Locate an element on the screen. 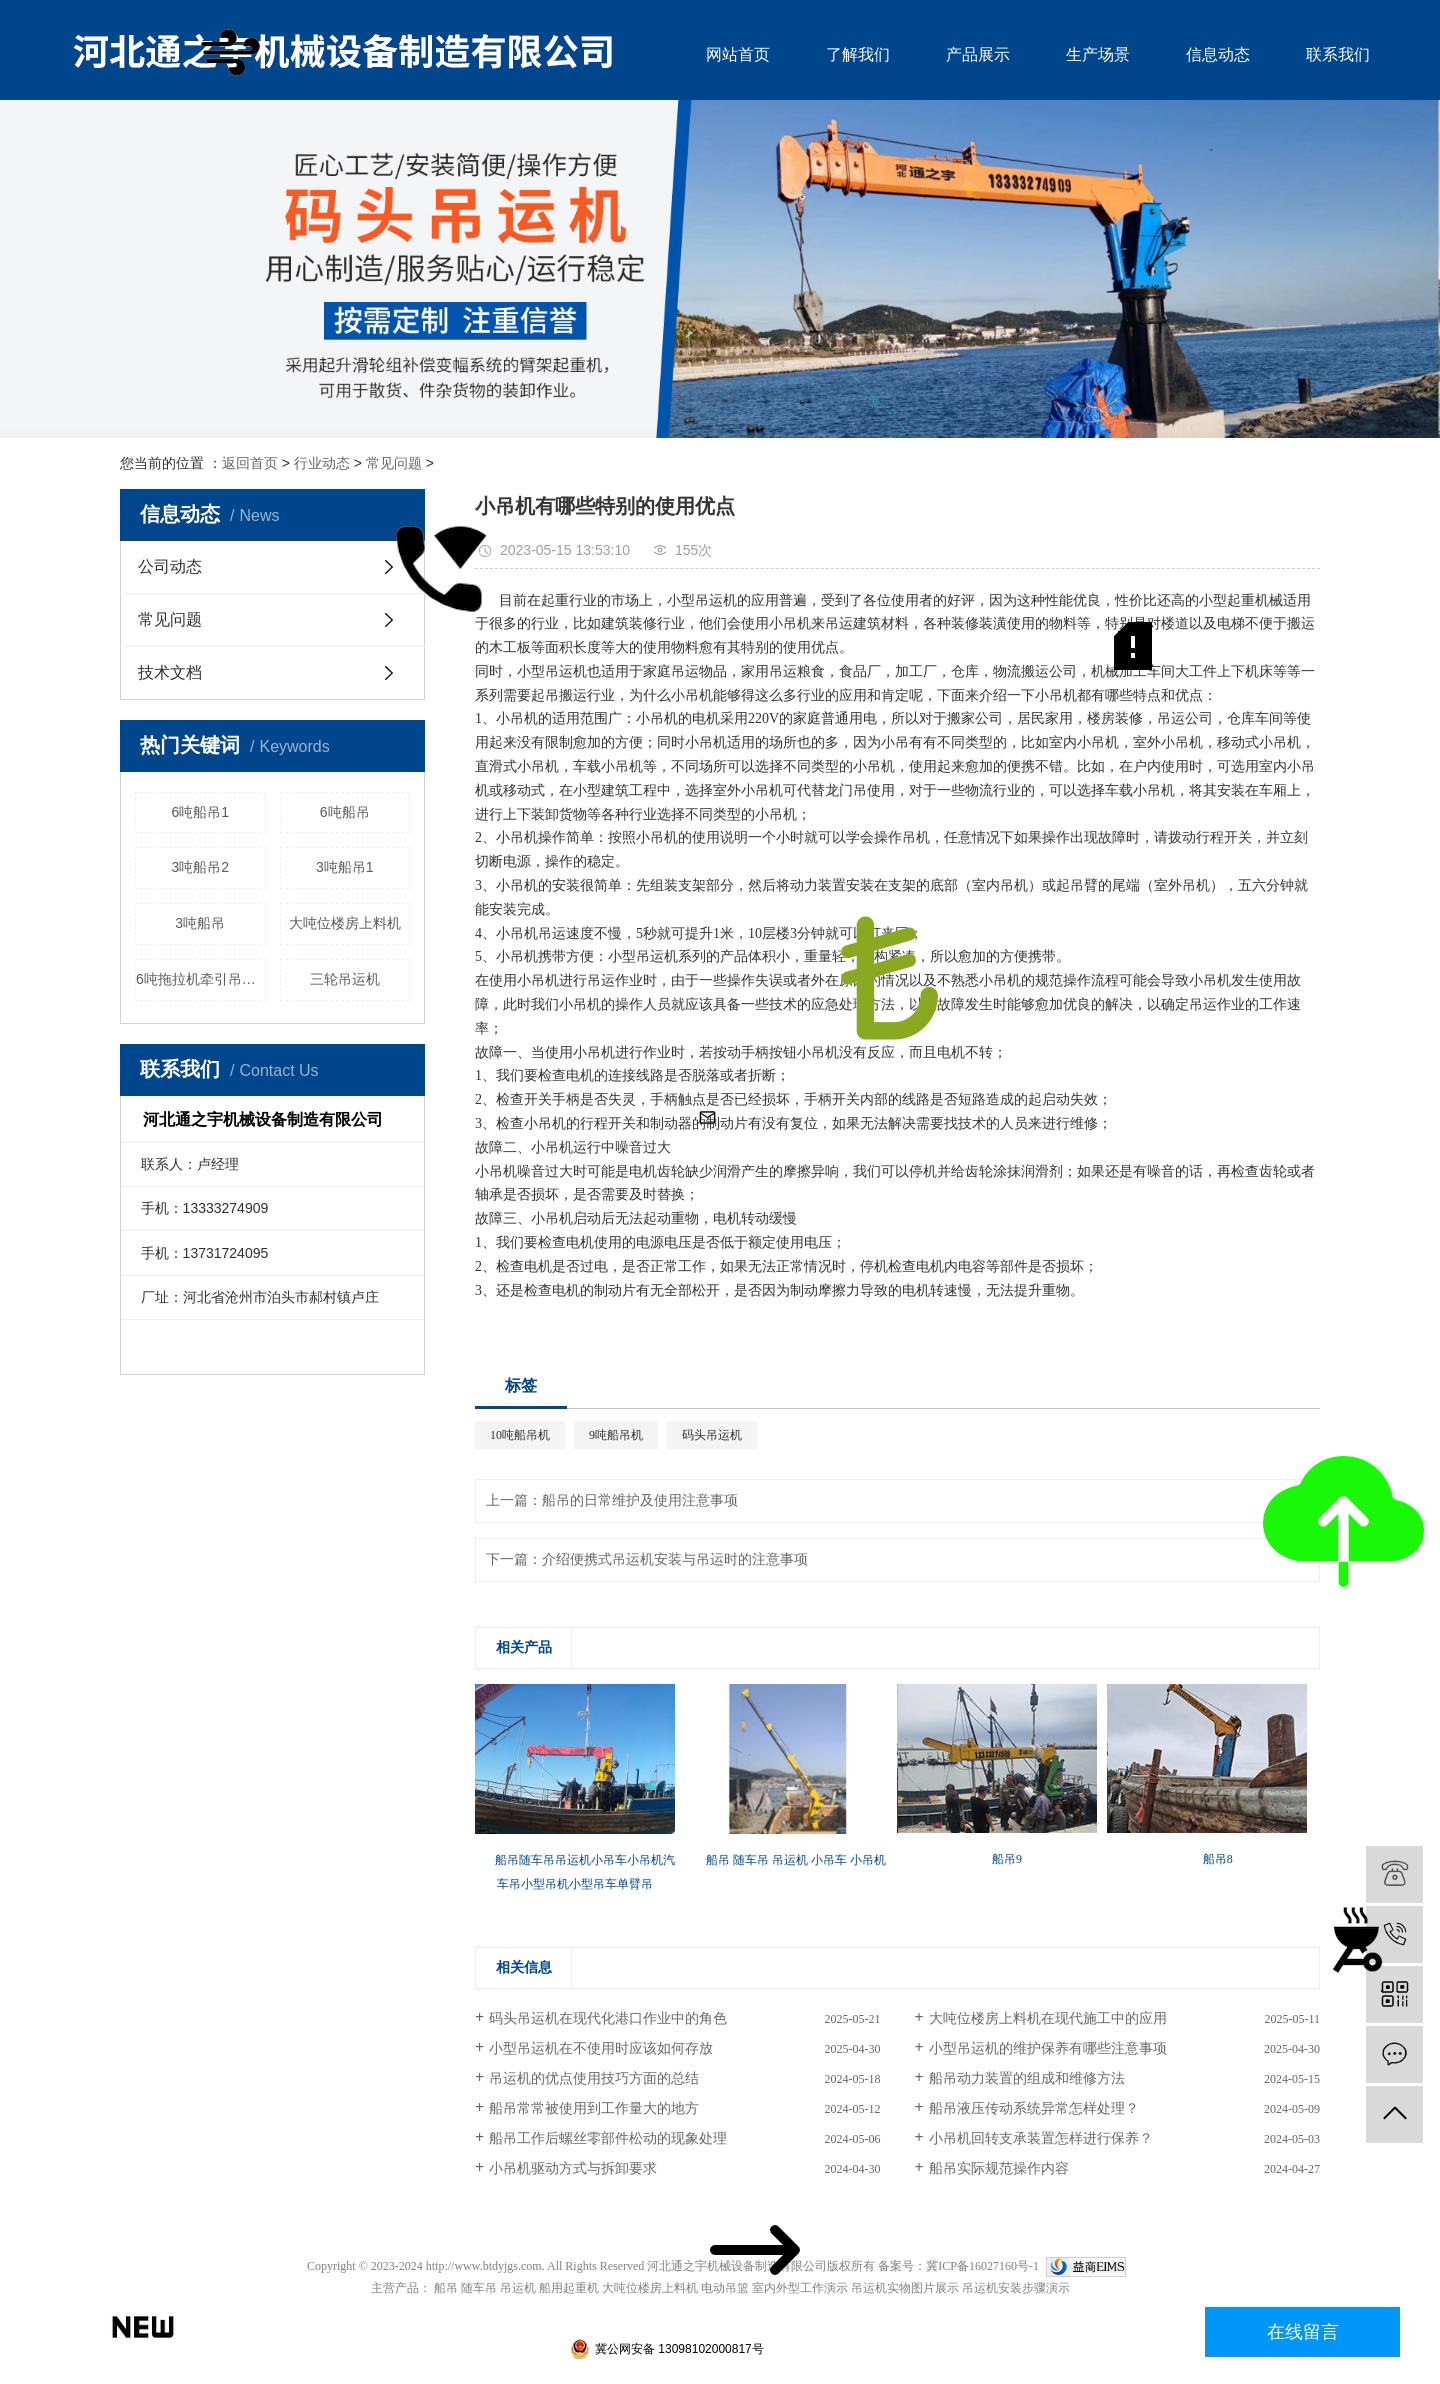  proceed to the next step is located at coordinates (755, 2250).